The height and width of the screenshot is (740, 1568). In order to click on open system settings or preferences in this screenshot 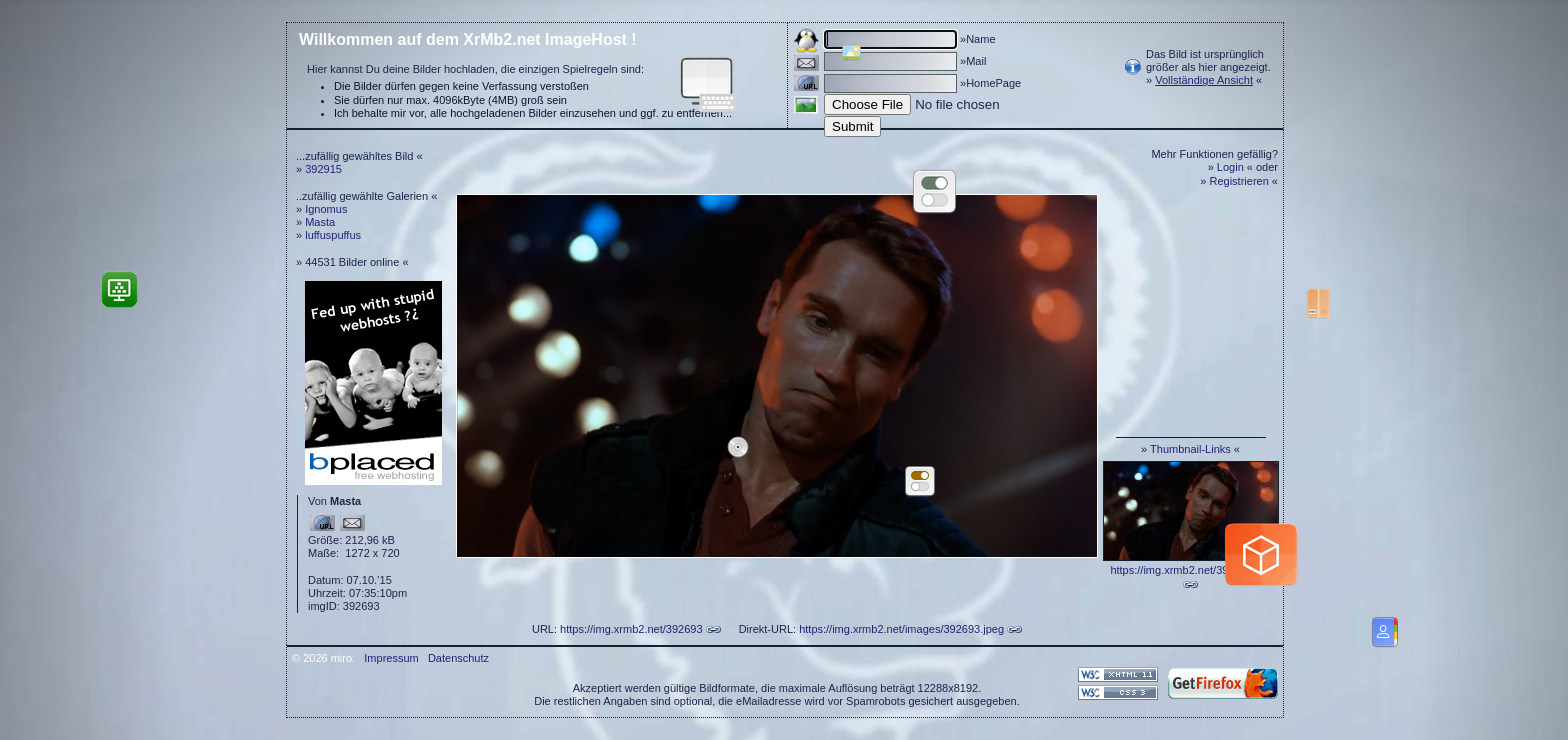, I will do `click(934, 191)`.